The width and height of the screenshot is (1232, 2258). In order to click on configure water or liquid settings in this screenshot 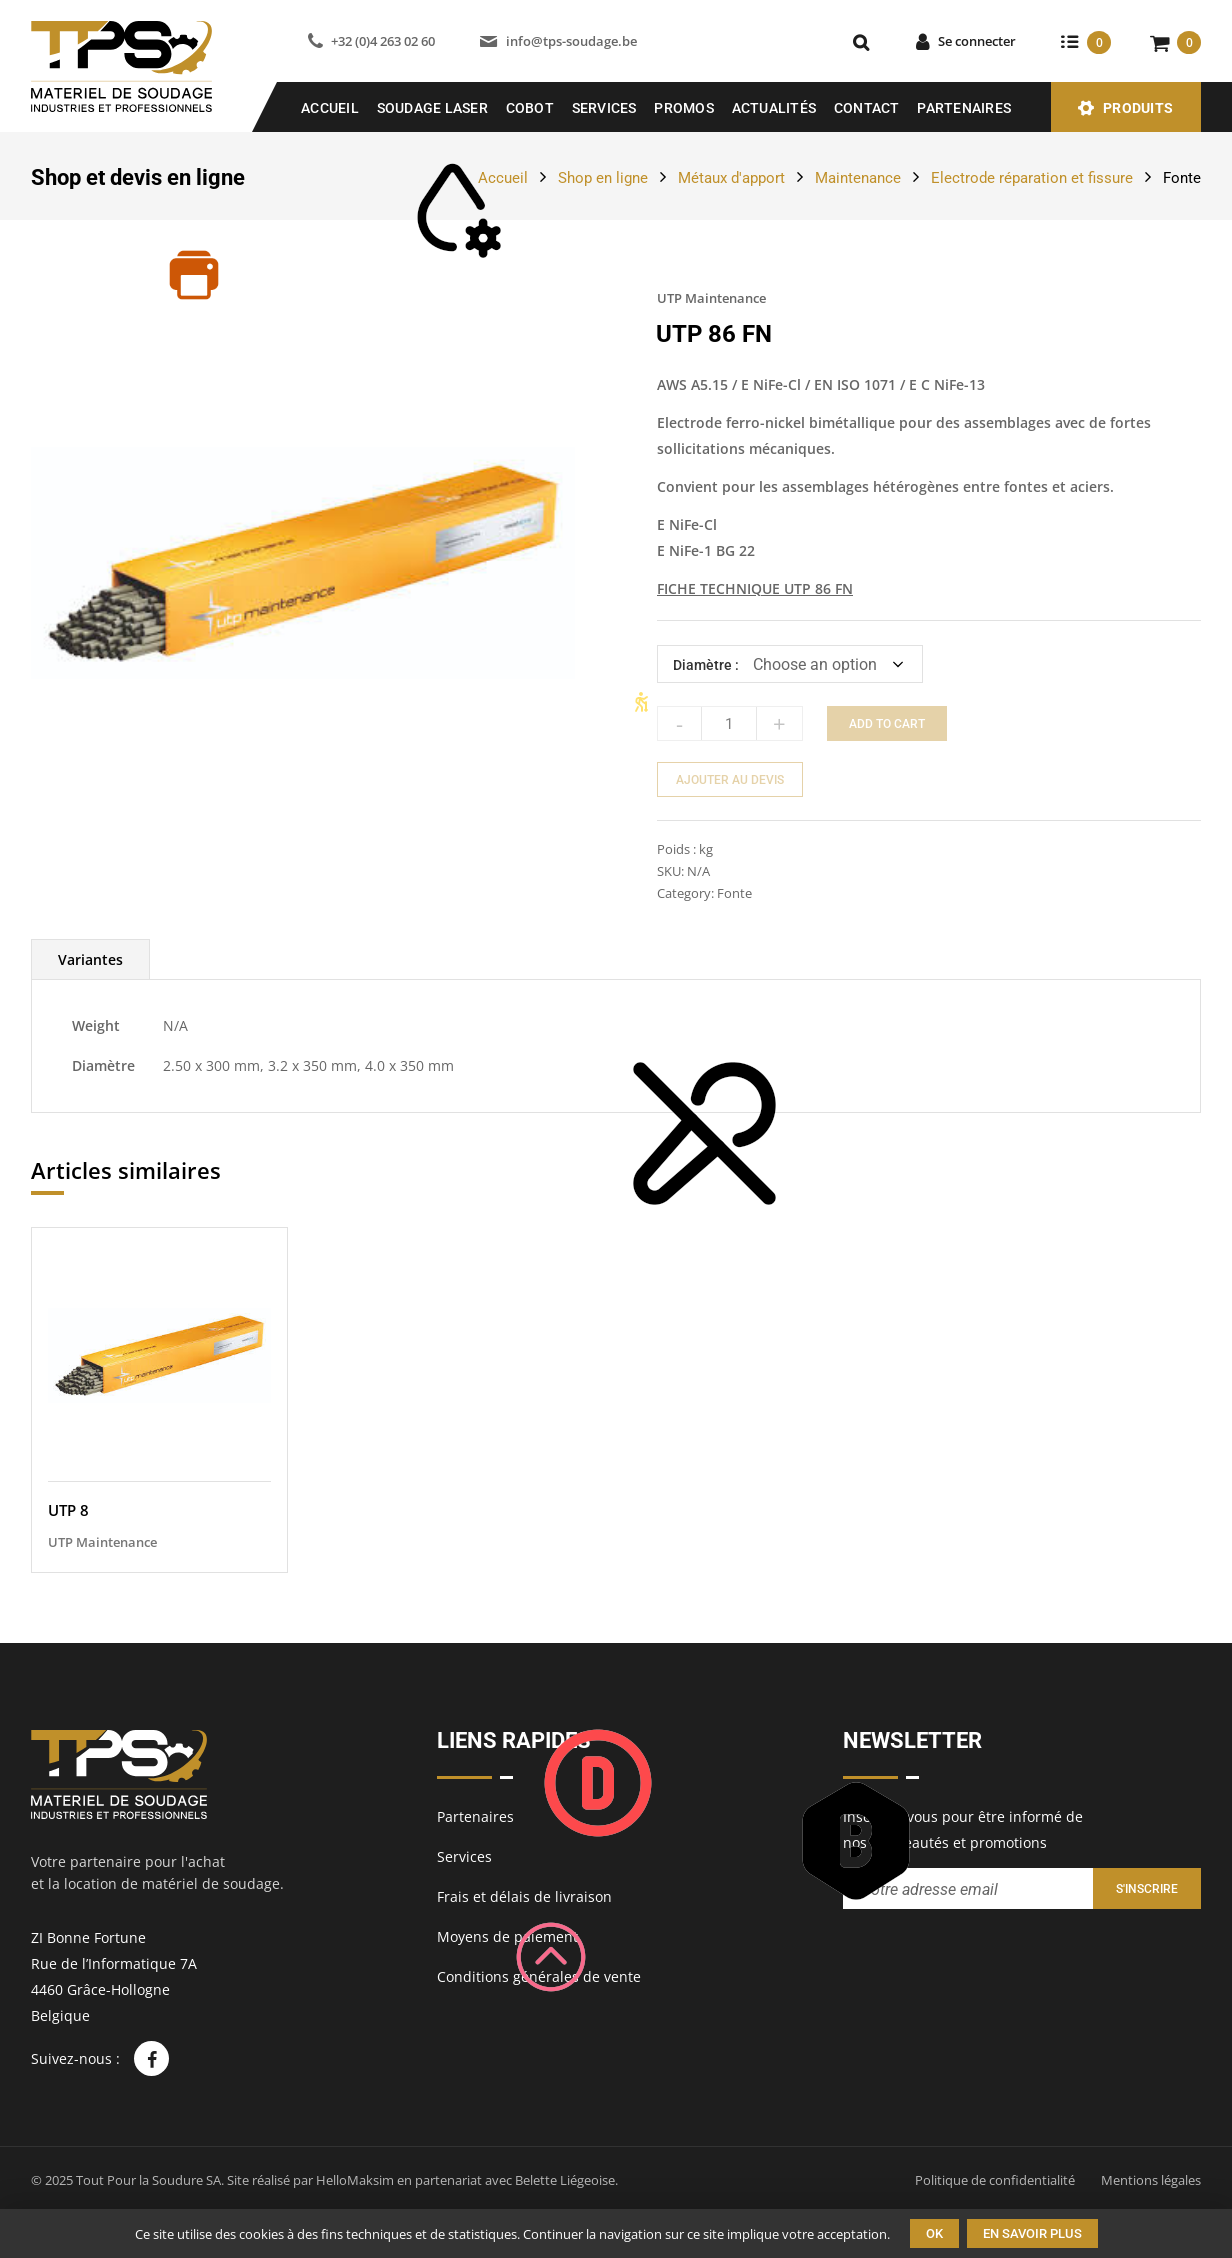, I will do `click(452, 207)`.